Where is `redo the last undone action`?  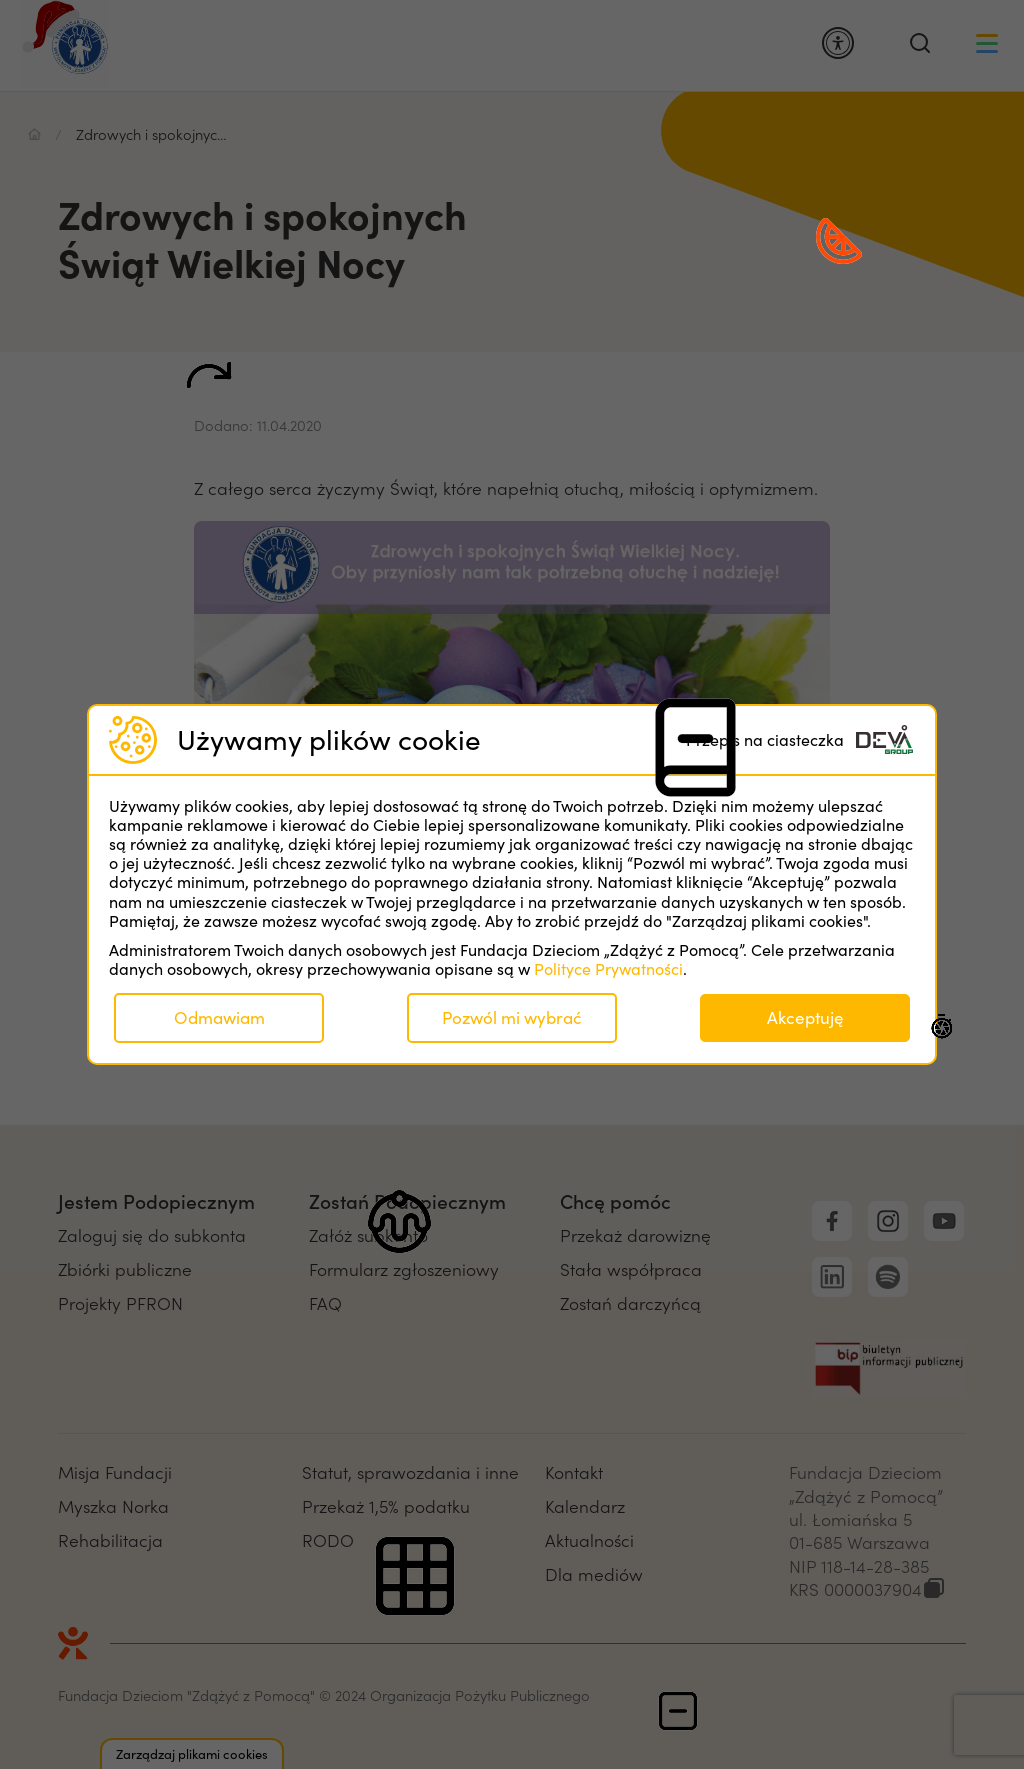 redo the last undone action is located at coordinates (209, 375).